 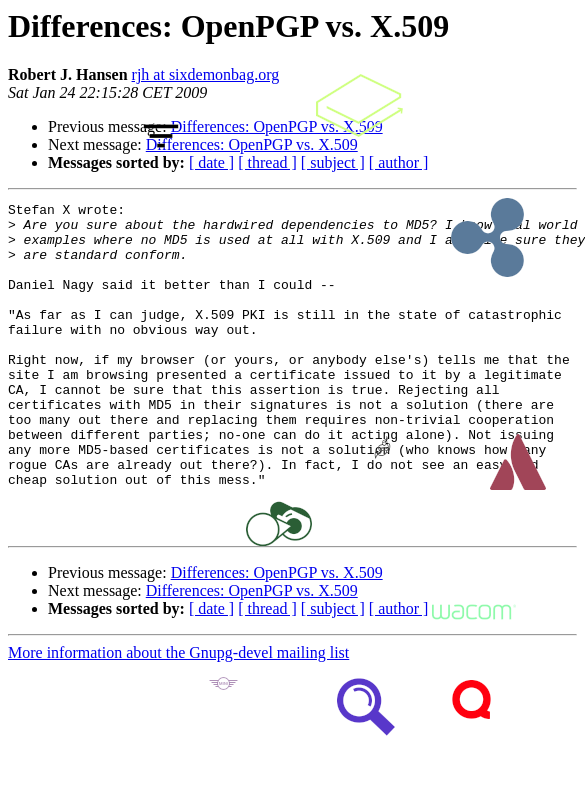 What do you see at coordinates (279, 524) in the screenshot?
I see `open the Crew United platform` at bounding box center [279, 524].